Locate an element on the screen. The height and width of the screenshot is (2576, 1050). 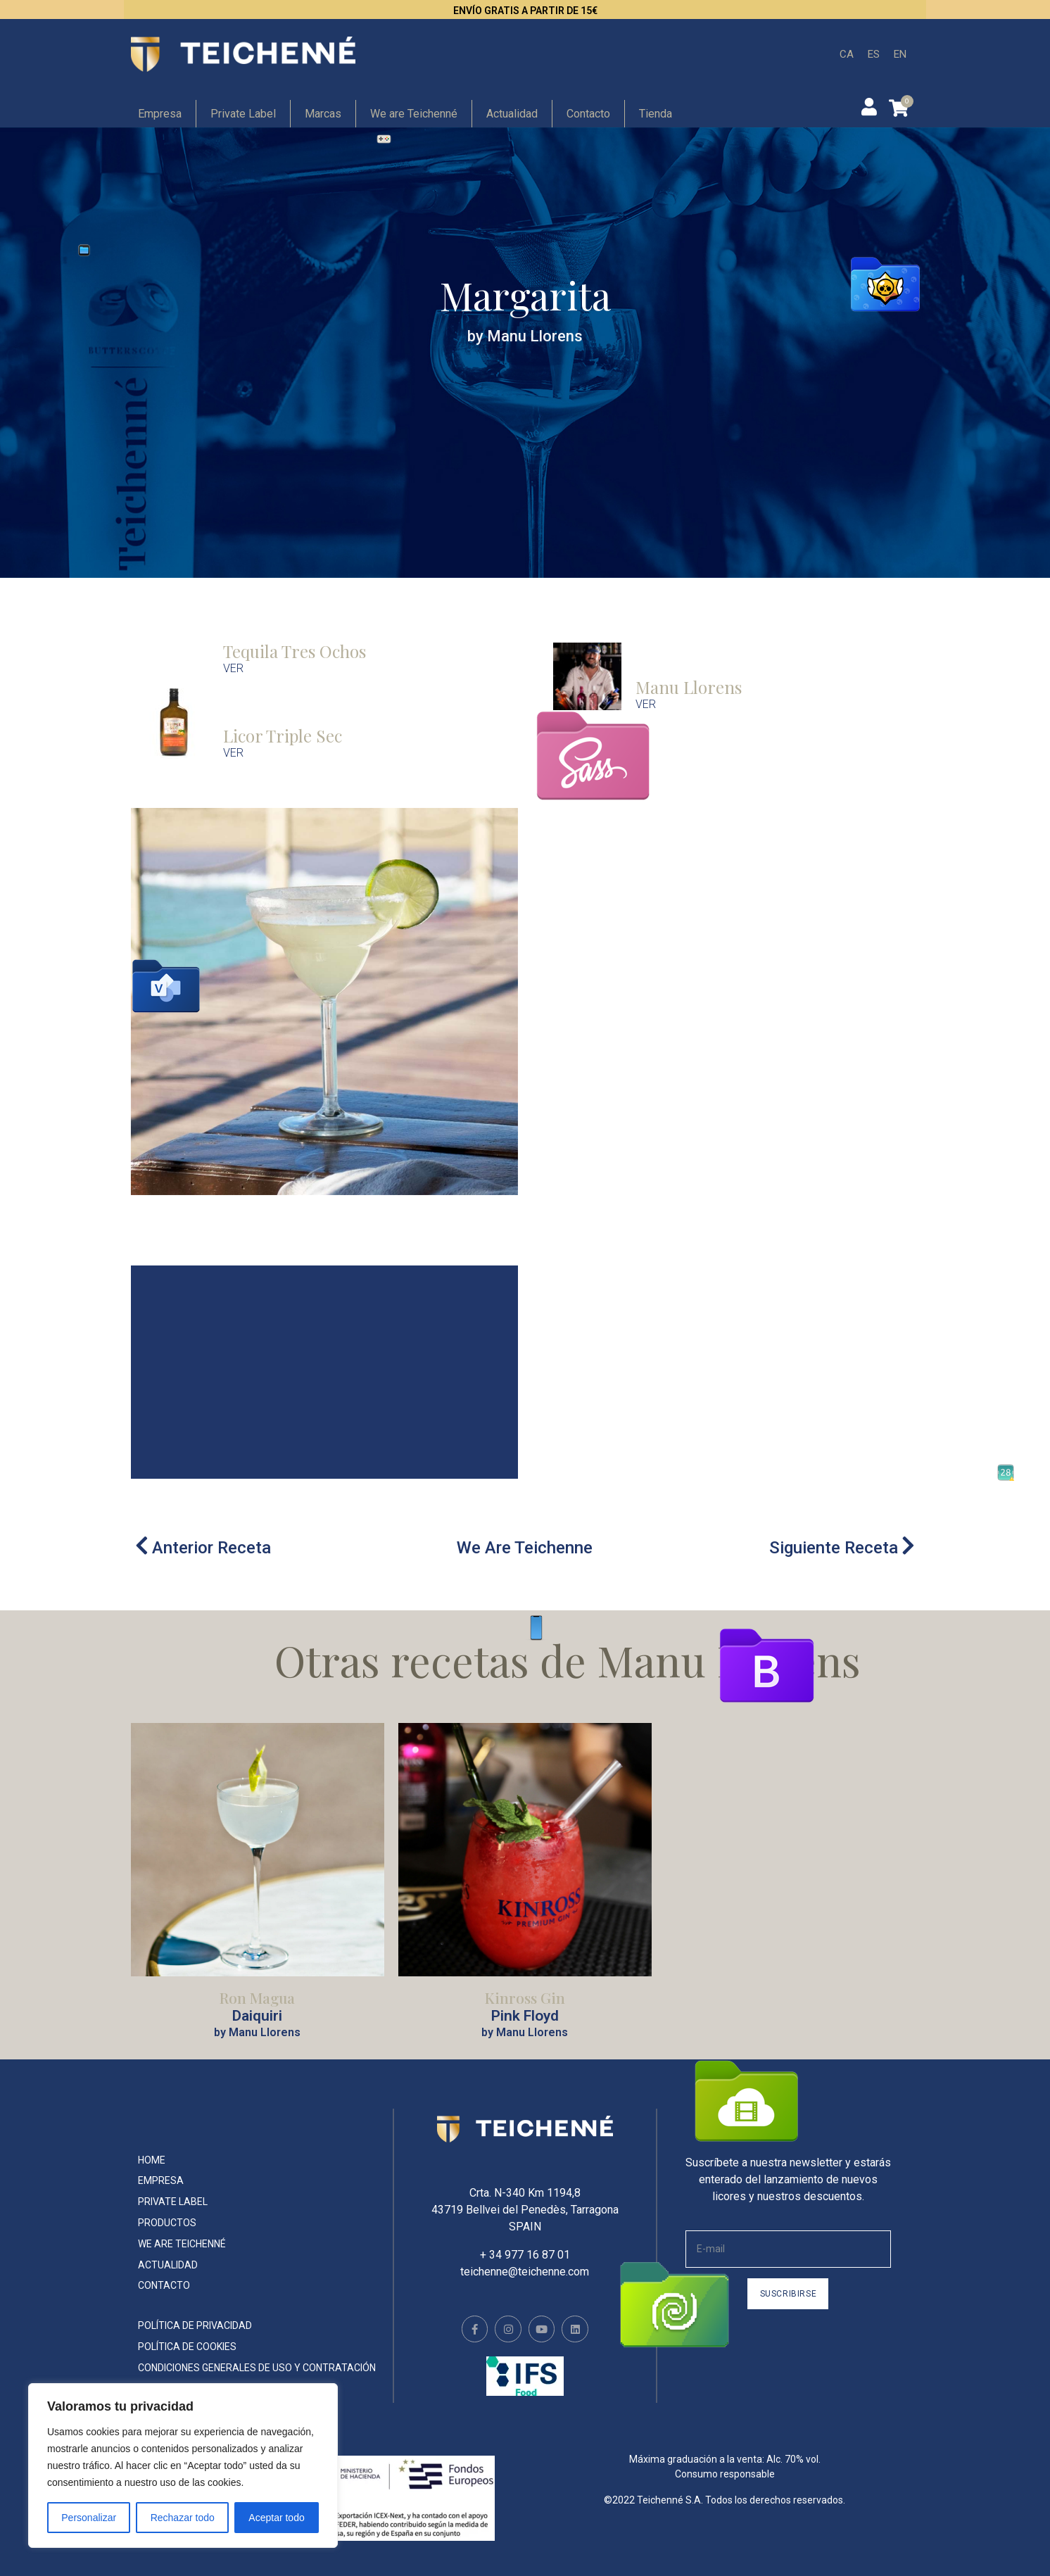
connect to or manage your iPhone is located at coordinates (536, 1628).